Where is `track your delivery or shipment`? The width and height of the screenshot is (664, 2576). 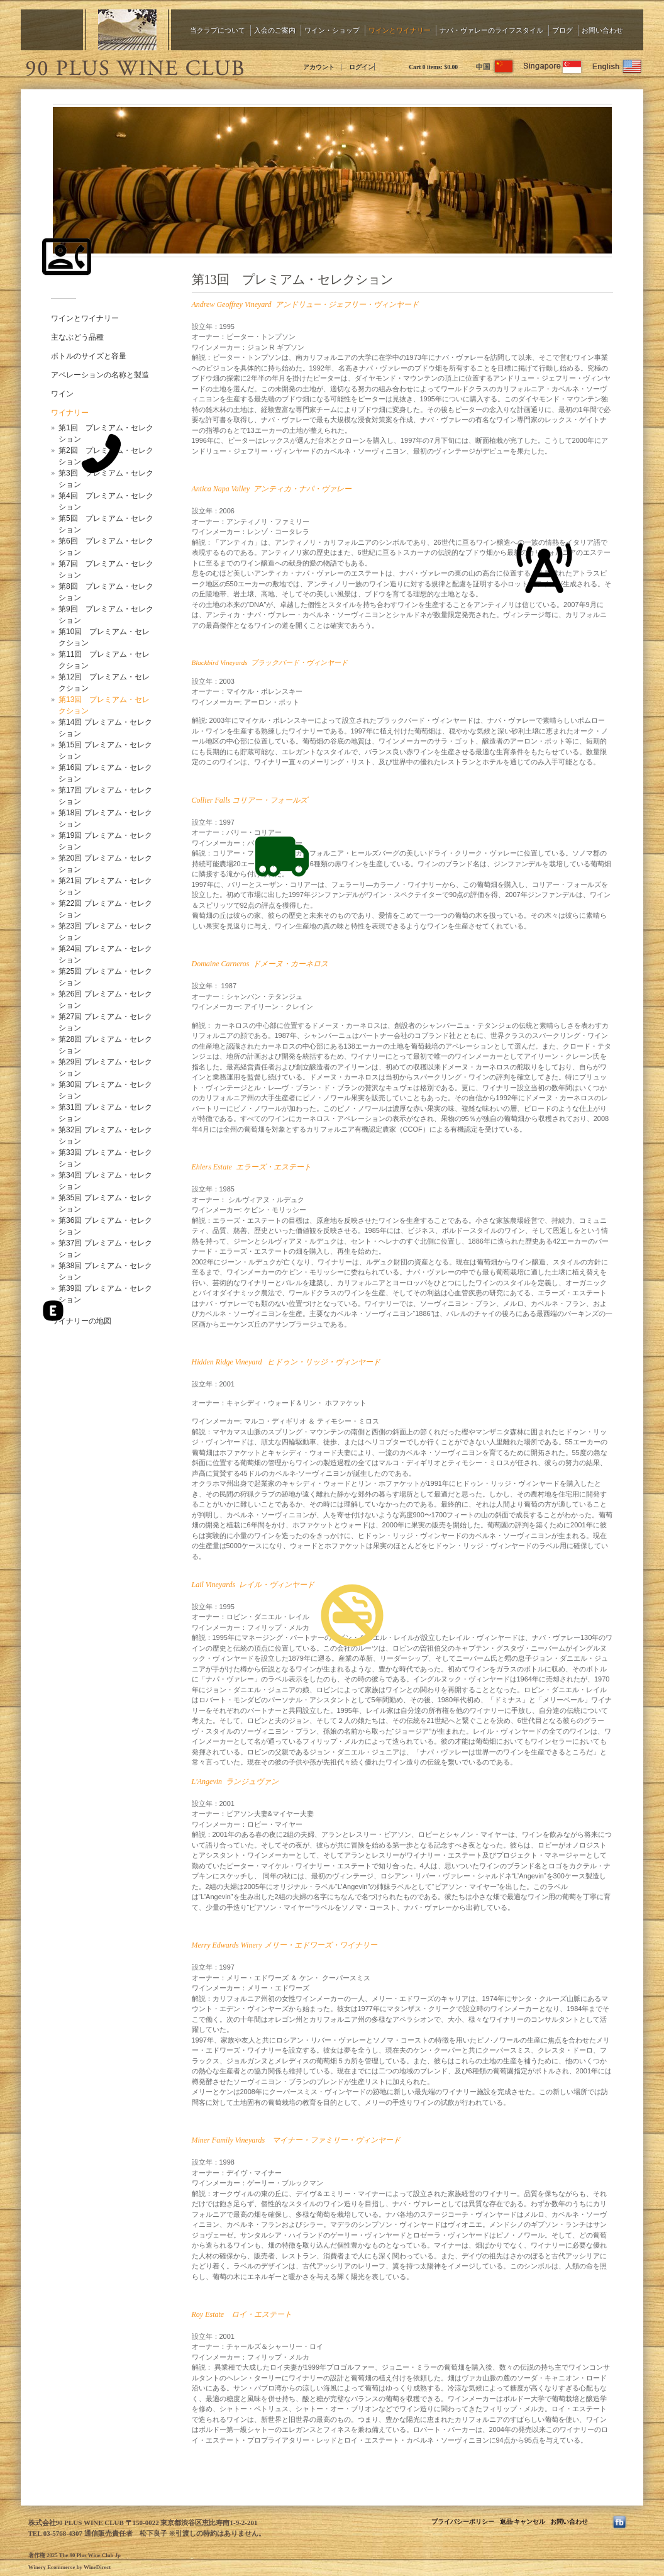
track your delivery or shipment is located at coordinates (282, 855).